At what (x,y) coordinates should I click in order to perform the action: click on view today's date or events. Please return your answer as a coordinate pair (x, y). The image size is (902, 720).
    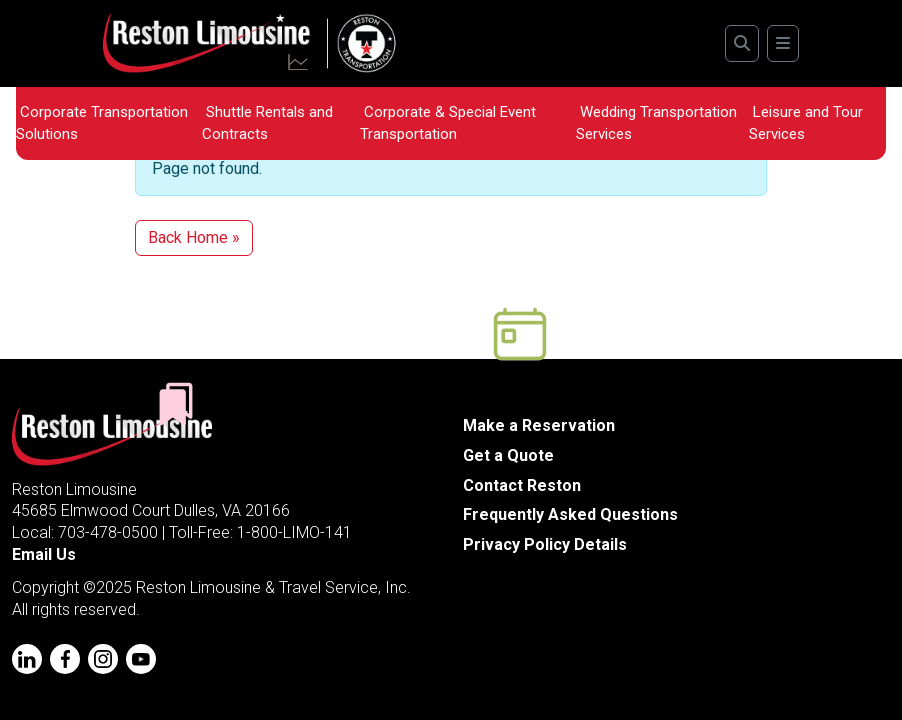
    Looking at the image, I should click on (520, 334).